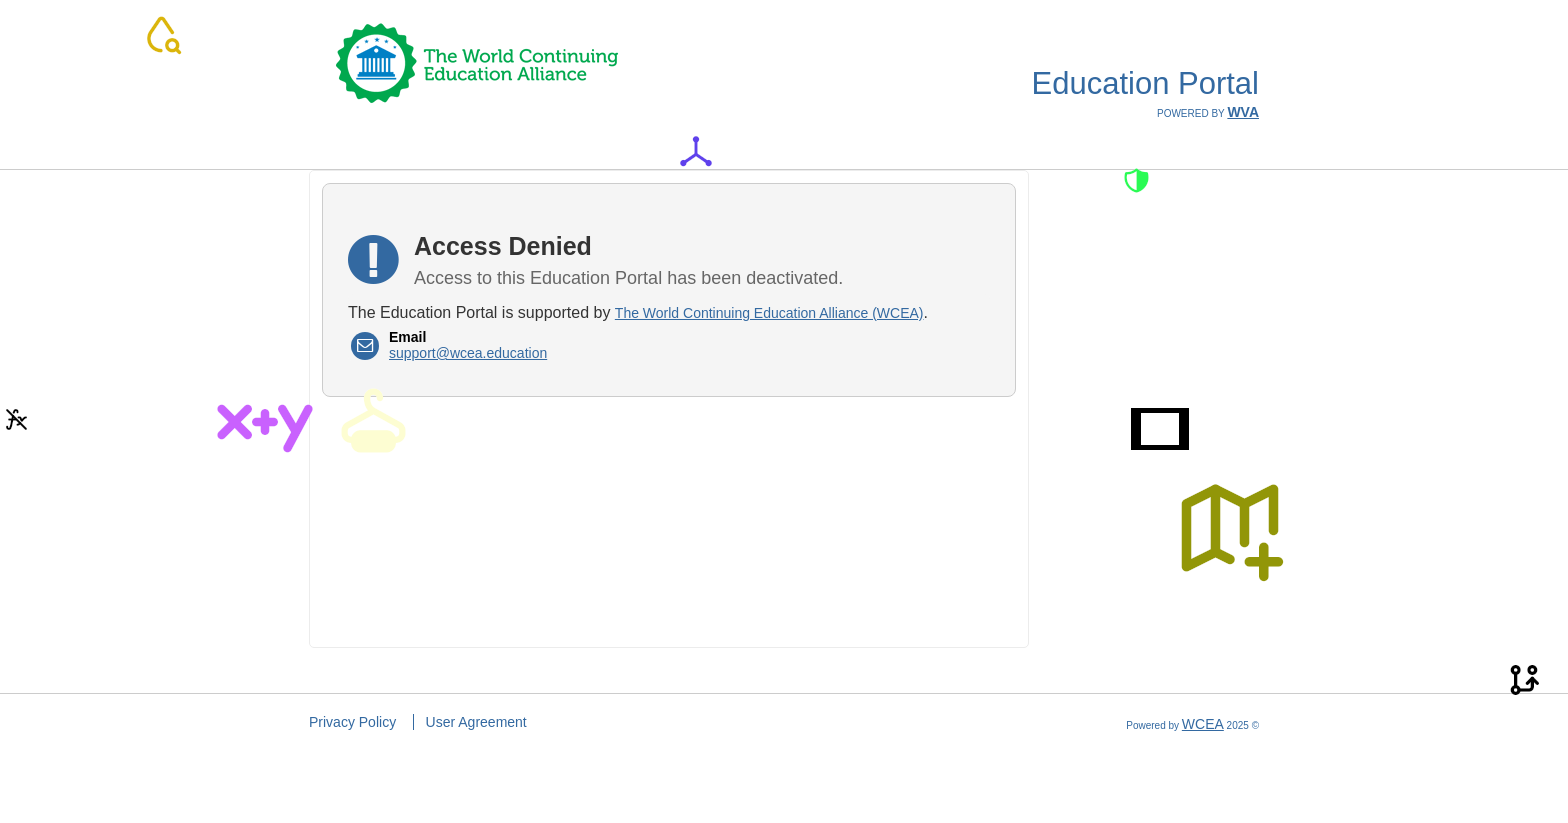  What do you see at coordinates (1136, 180) in the screenshot?
I see `indicates partial security or protection status` at bounding box center [1136, 180].